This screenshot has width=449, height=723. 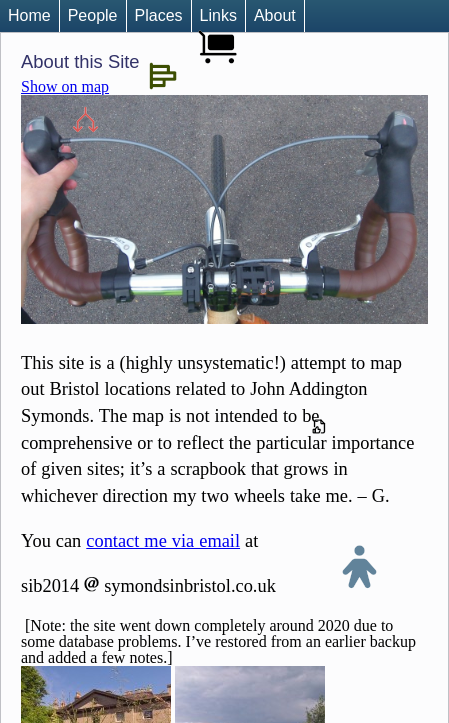 I want to click on view your profile, so click(x=359, y=567).